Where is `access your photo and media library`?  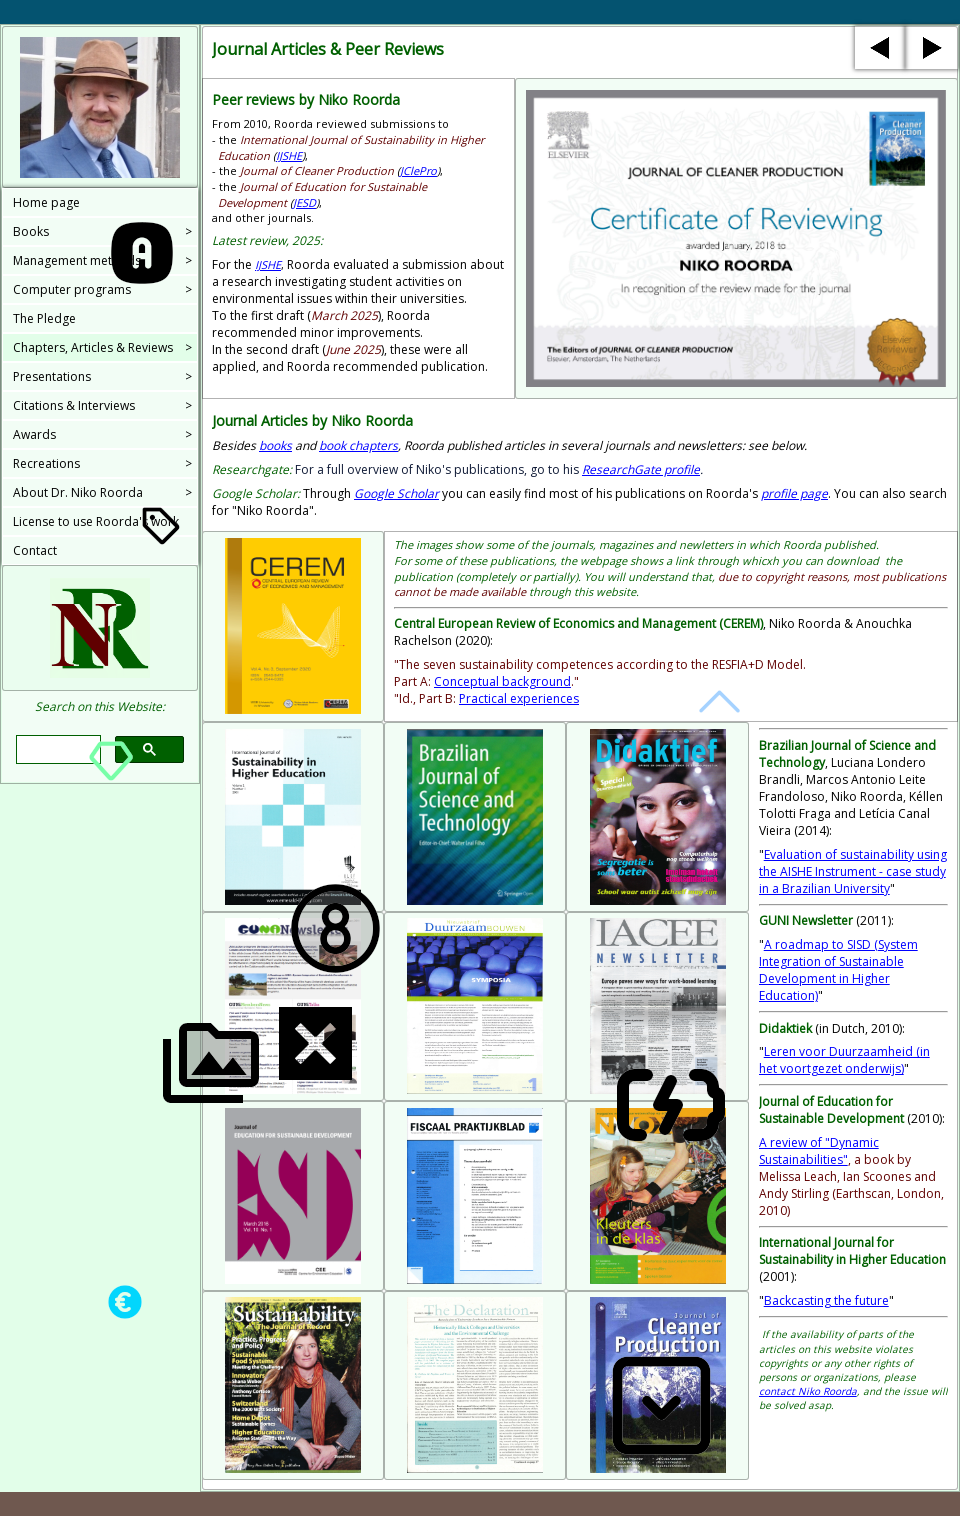 access your photo and media library is located at coordinates (211, 1063).